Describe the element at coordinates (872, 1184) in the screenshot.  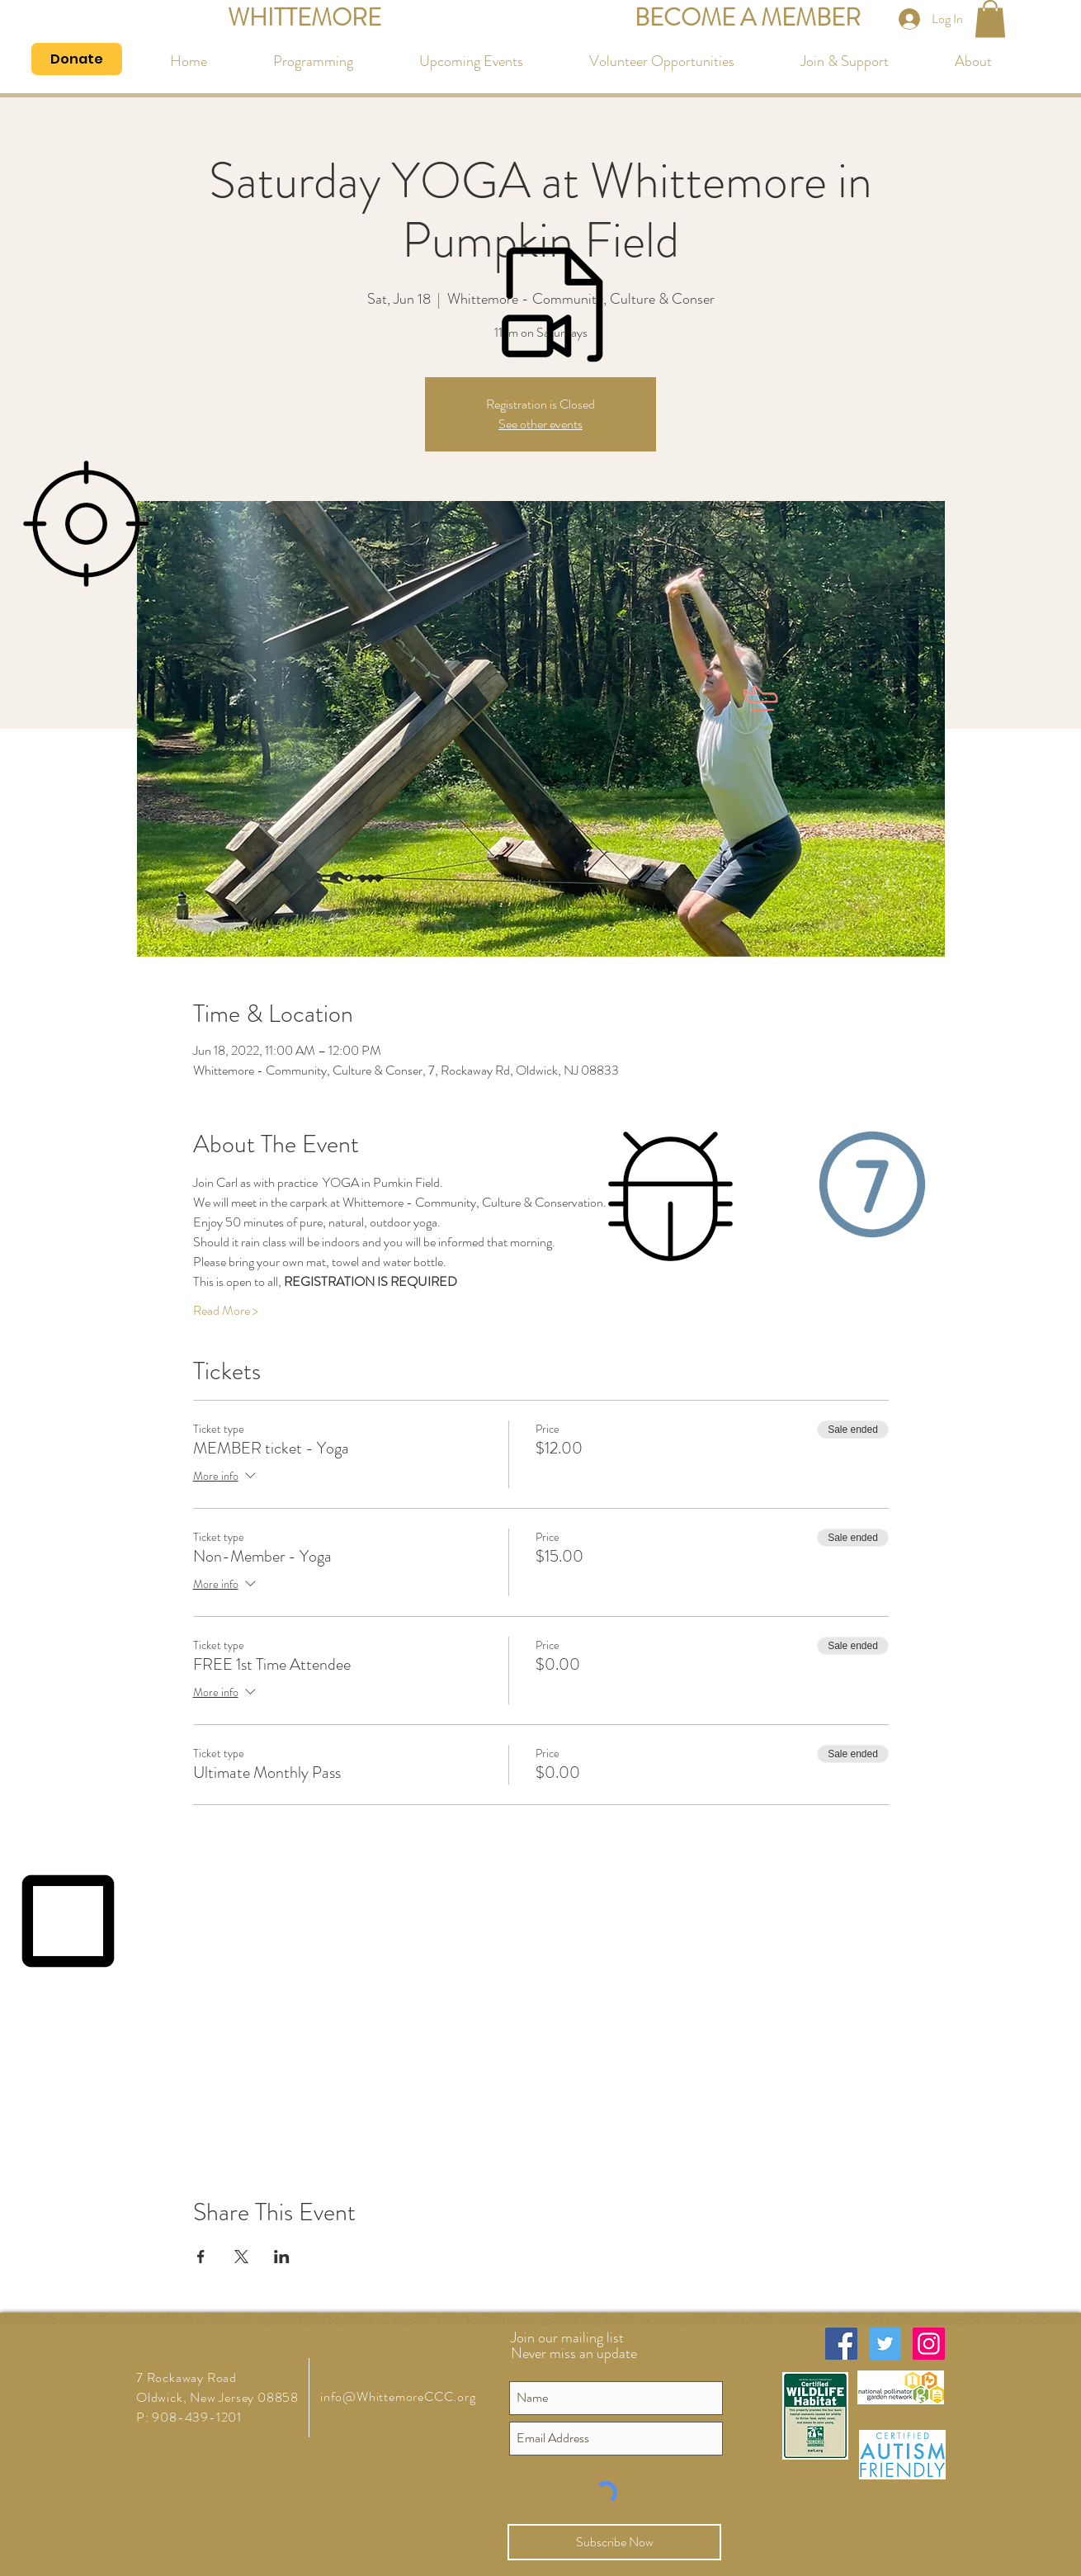
I see `indicates step 7 in a numbered sequence` at that location.